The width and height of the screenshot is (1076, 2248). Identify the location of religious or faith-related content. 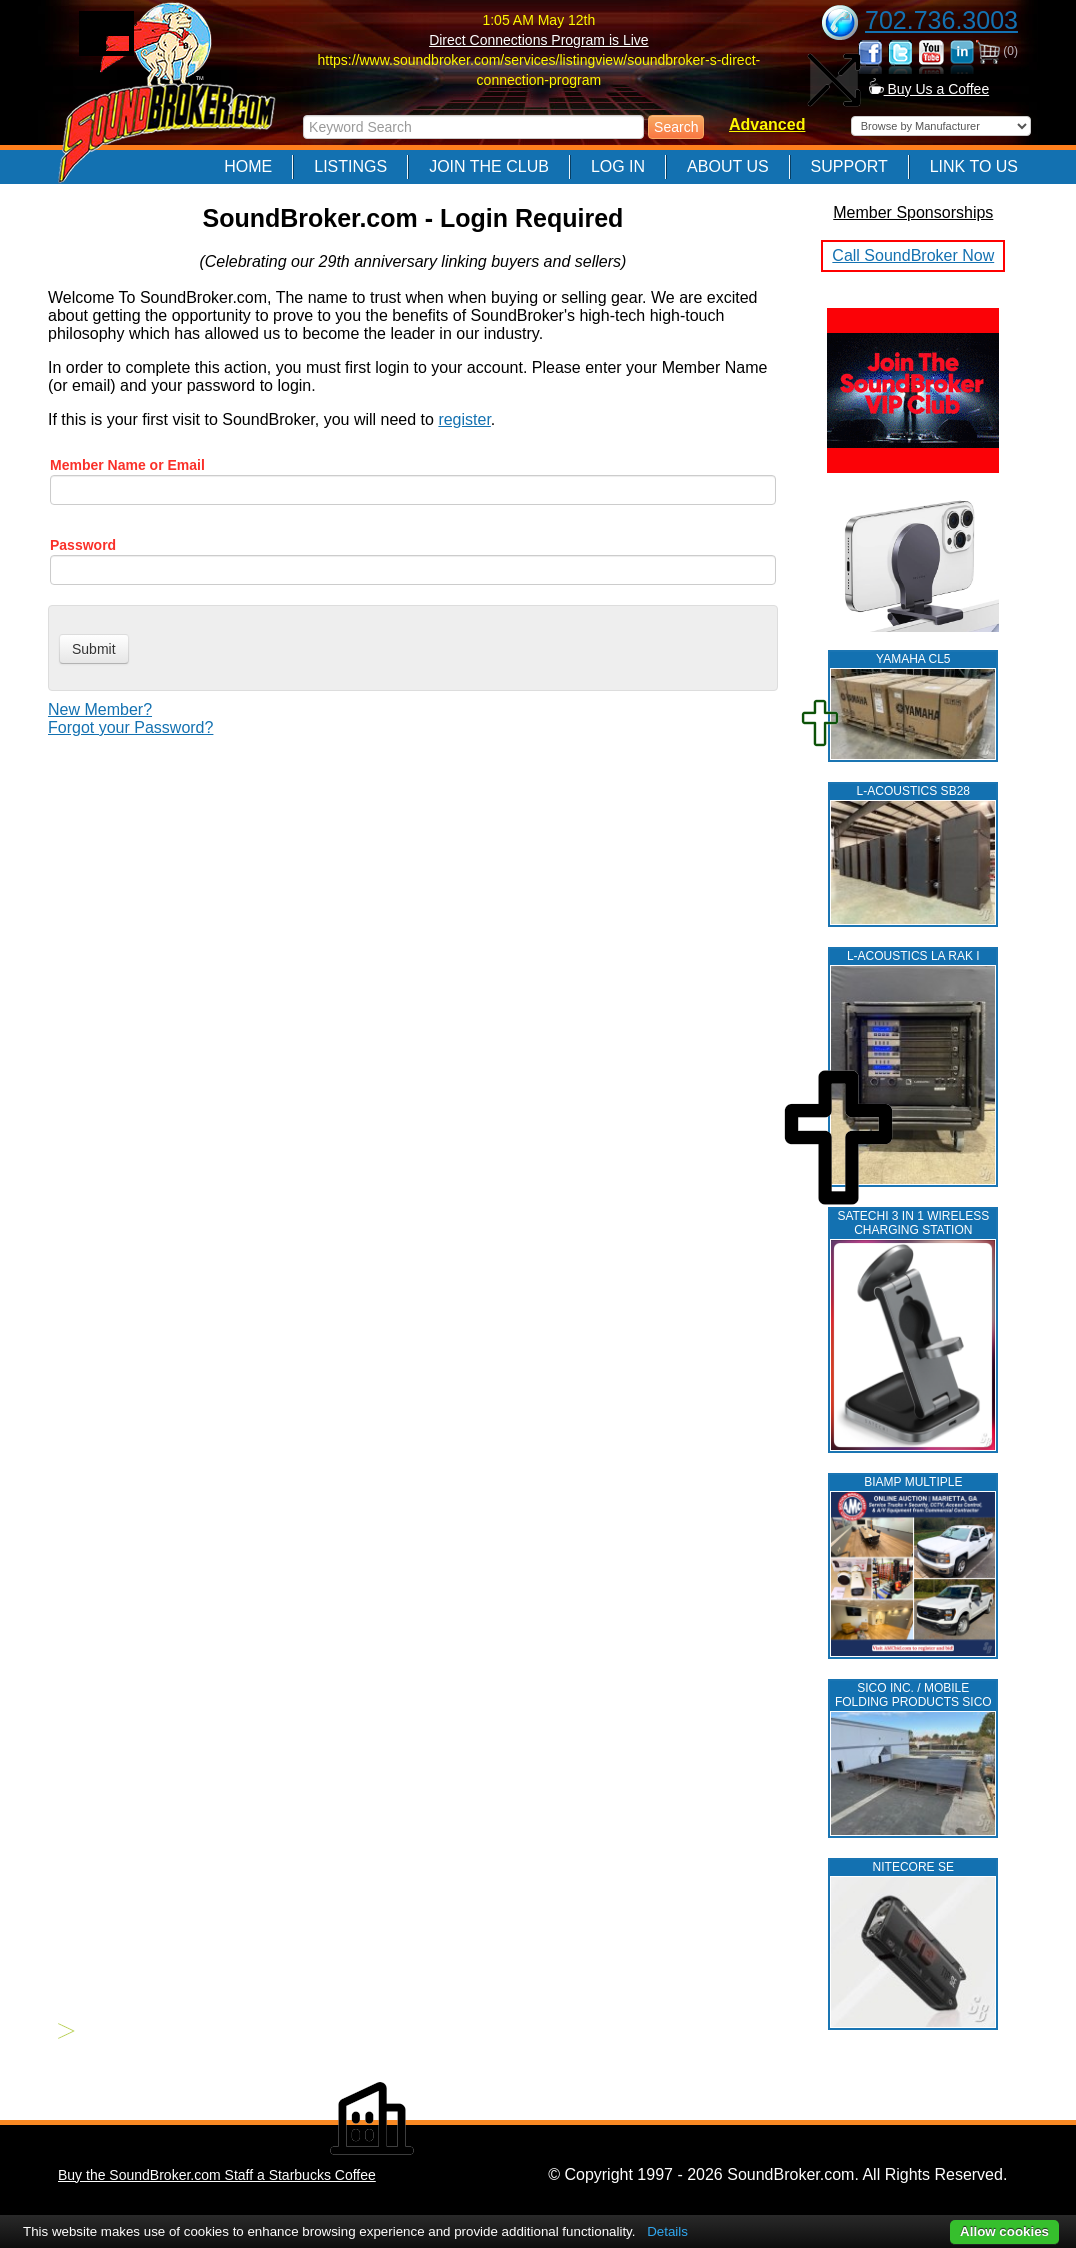
(838, 1137).